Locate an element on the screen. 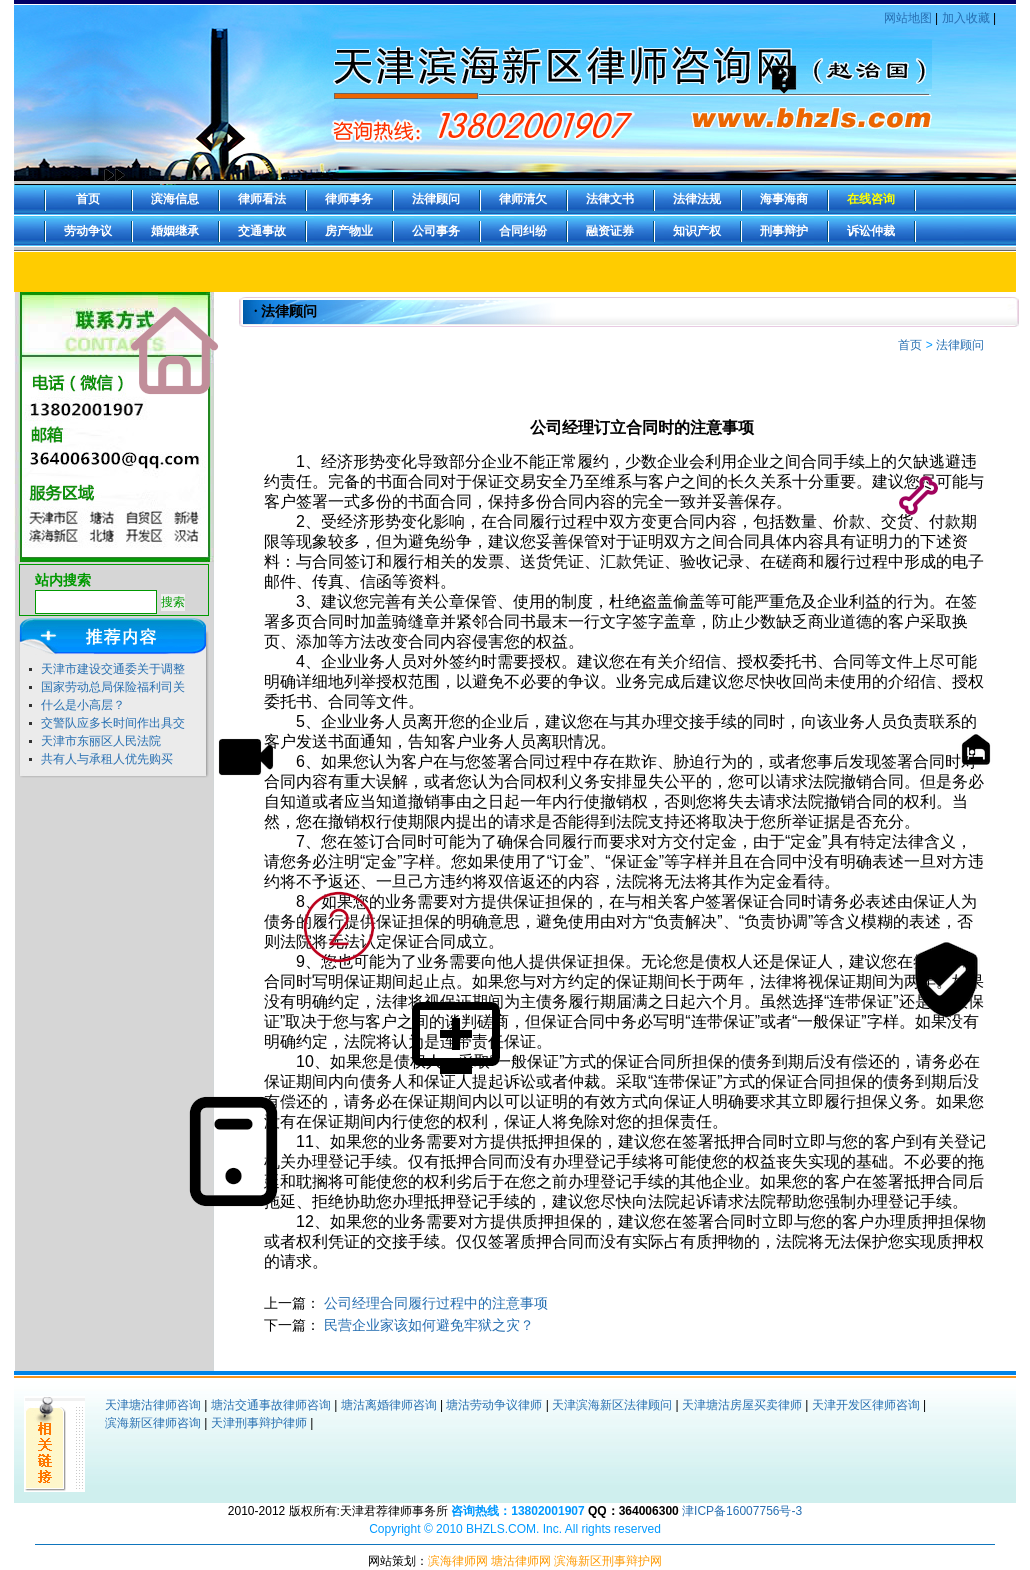  indicates a verified or trusted user account is located at coordinates (946, 979).